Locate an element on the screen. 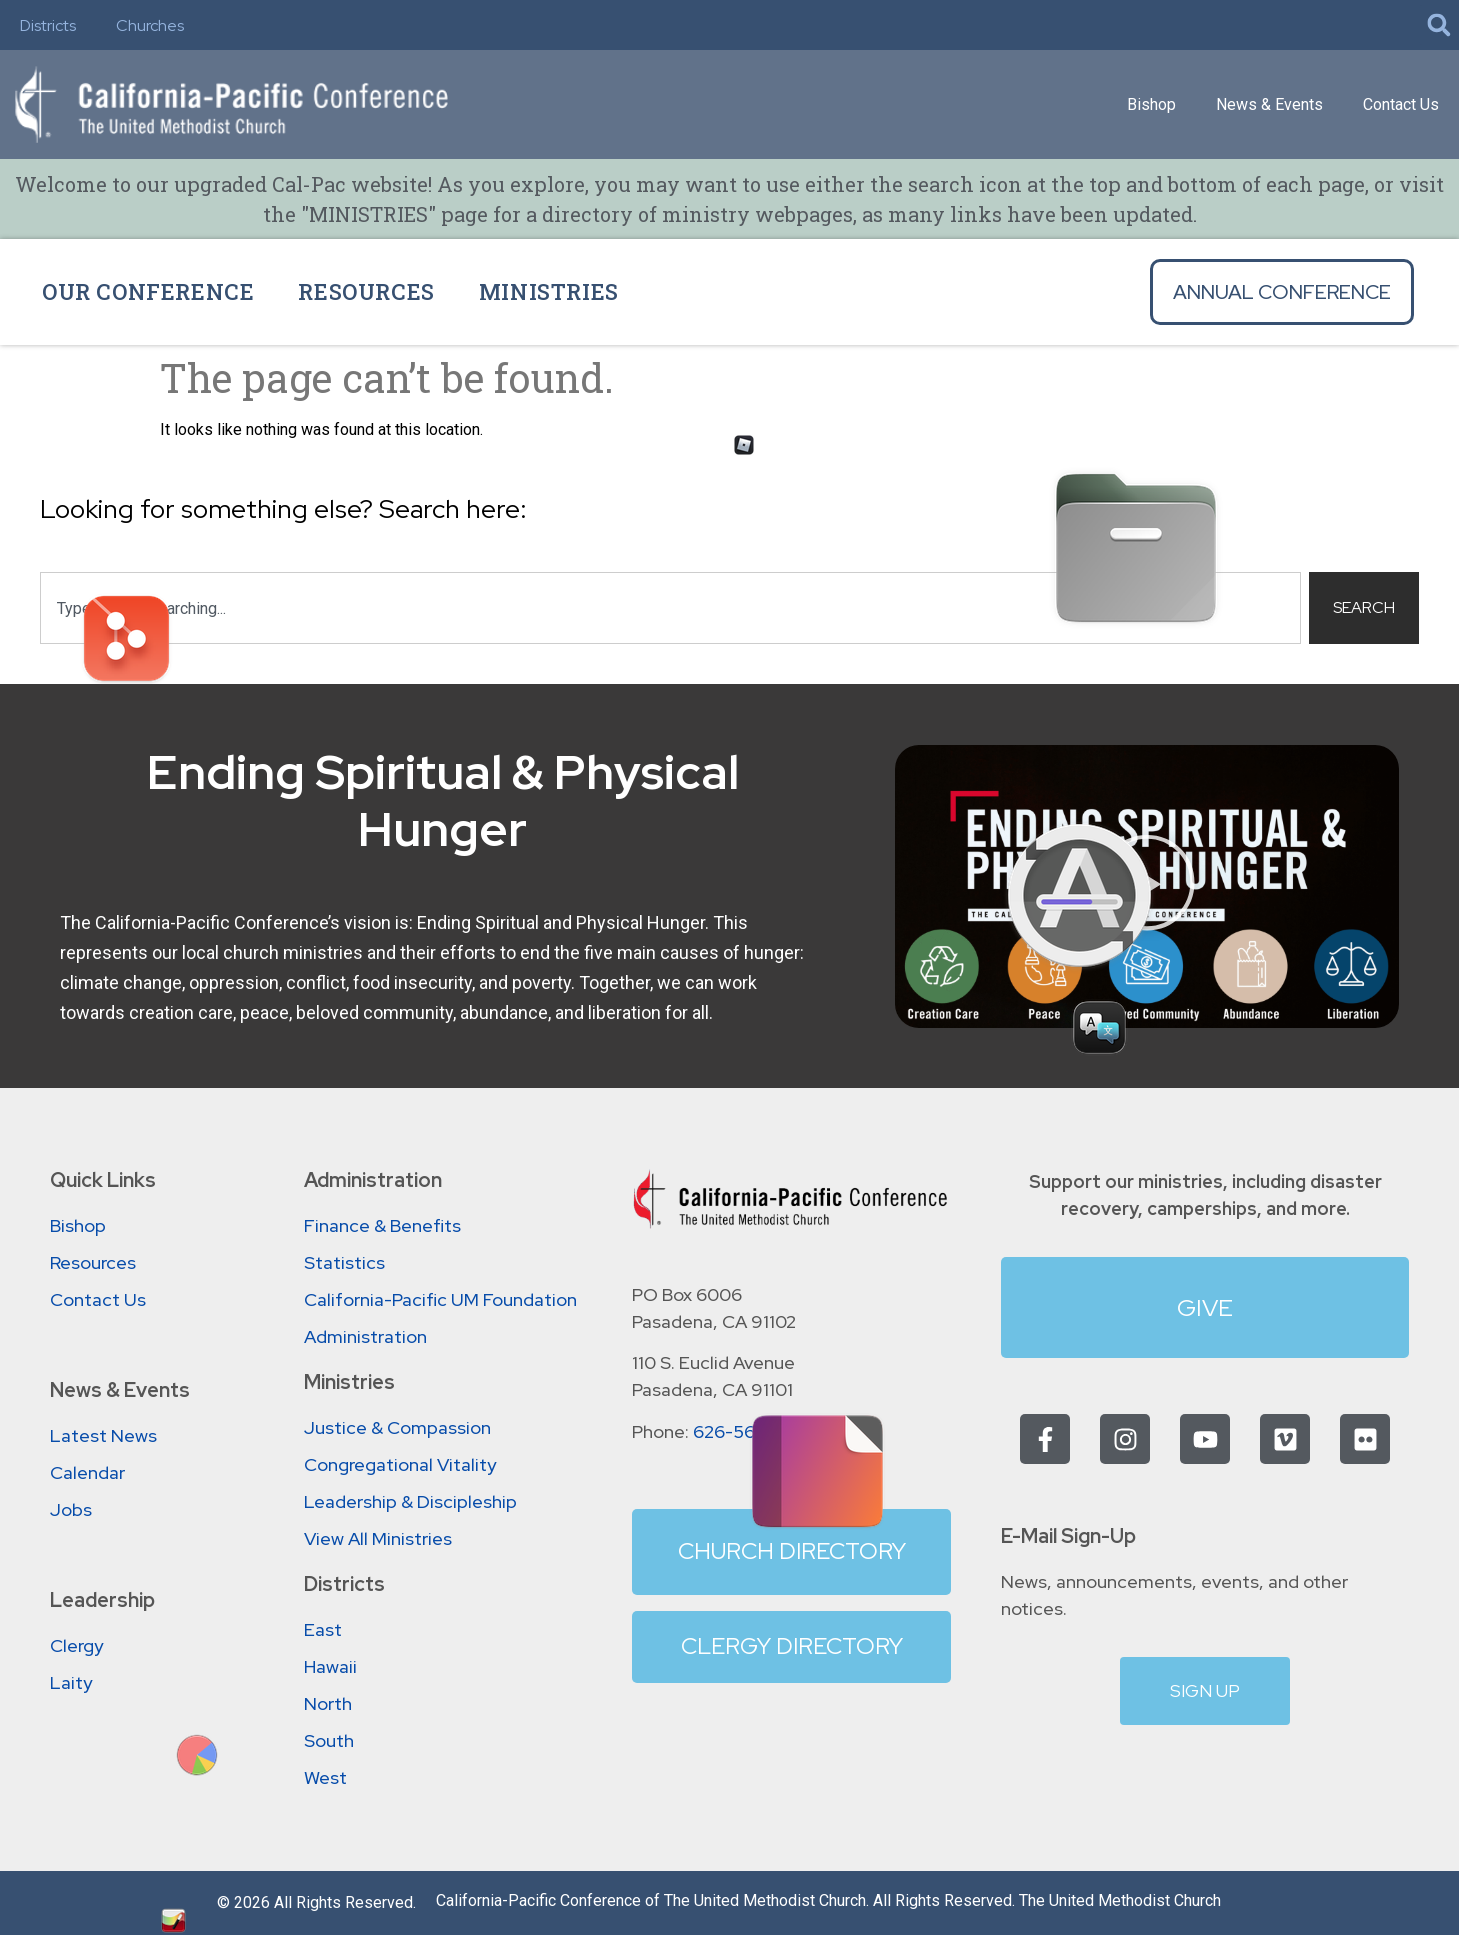 The width and height of the screenshot is (1459, 1935). open the file manager is located at coordinates (1136, 548).